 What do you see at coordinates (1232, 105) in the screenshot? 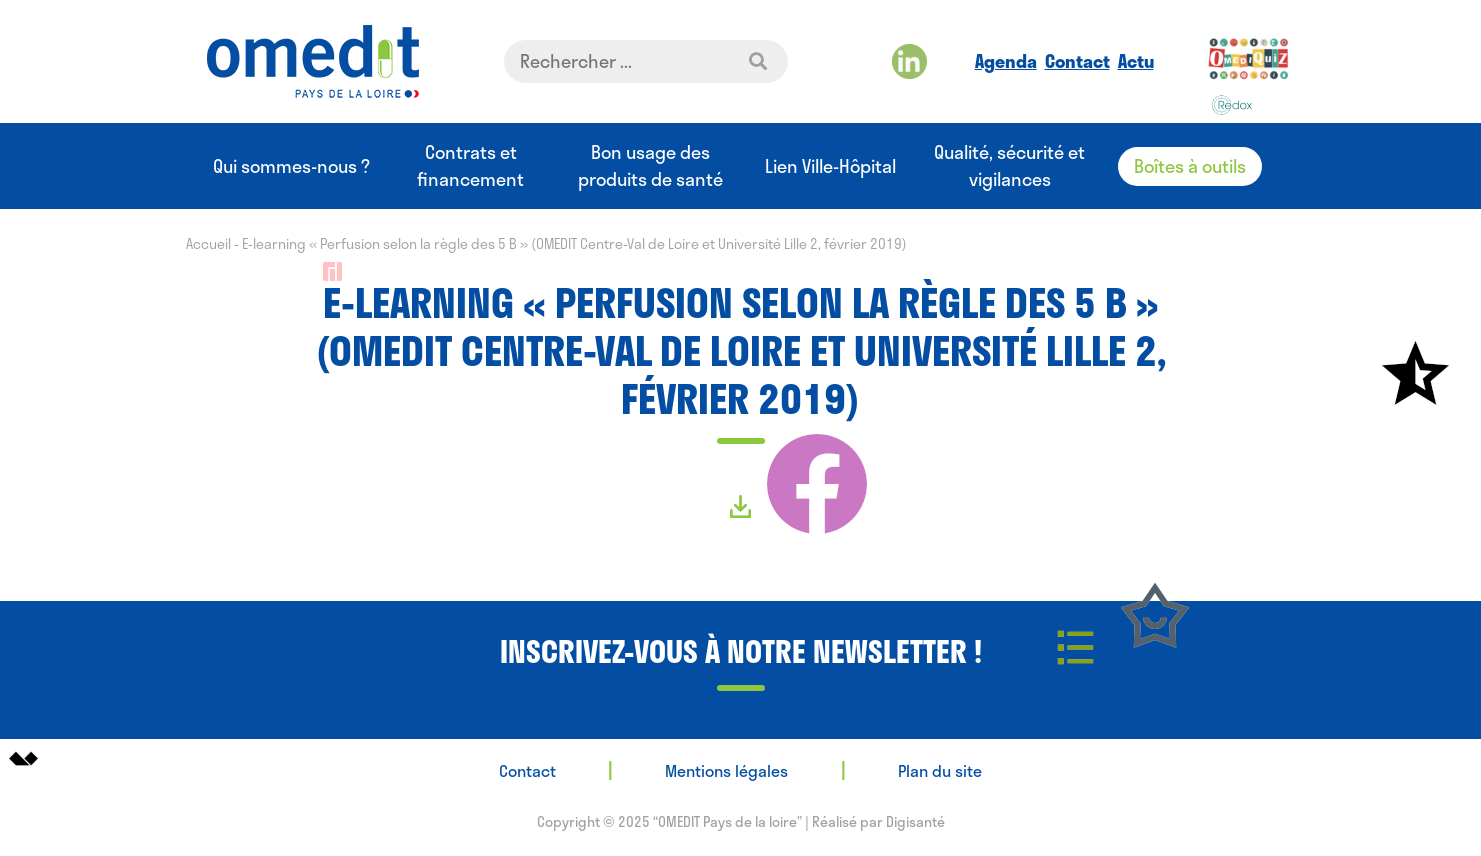
I see `redox healthcare data platform logo` at bounding box center [1232, 105].